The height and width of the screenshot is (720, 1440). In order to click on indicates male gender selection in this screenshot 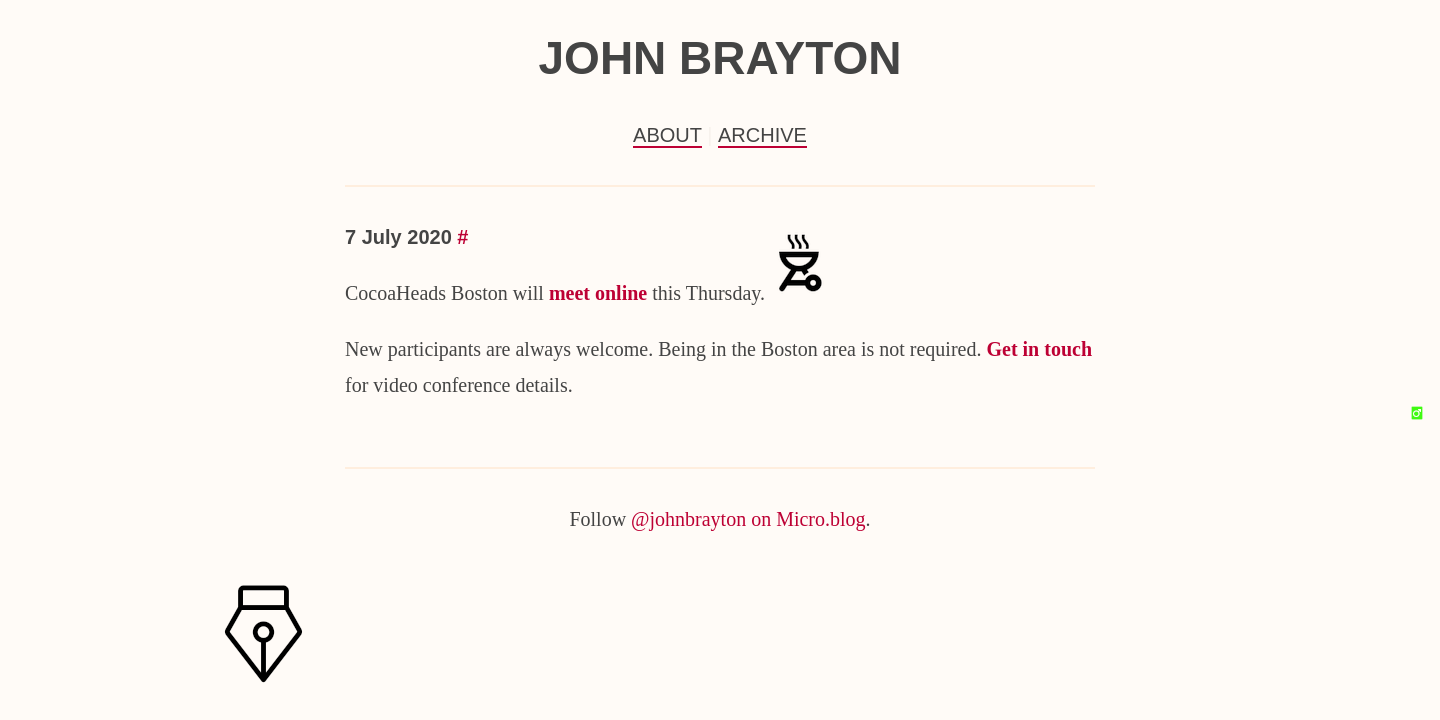, I will do `click(1417, 413)`.